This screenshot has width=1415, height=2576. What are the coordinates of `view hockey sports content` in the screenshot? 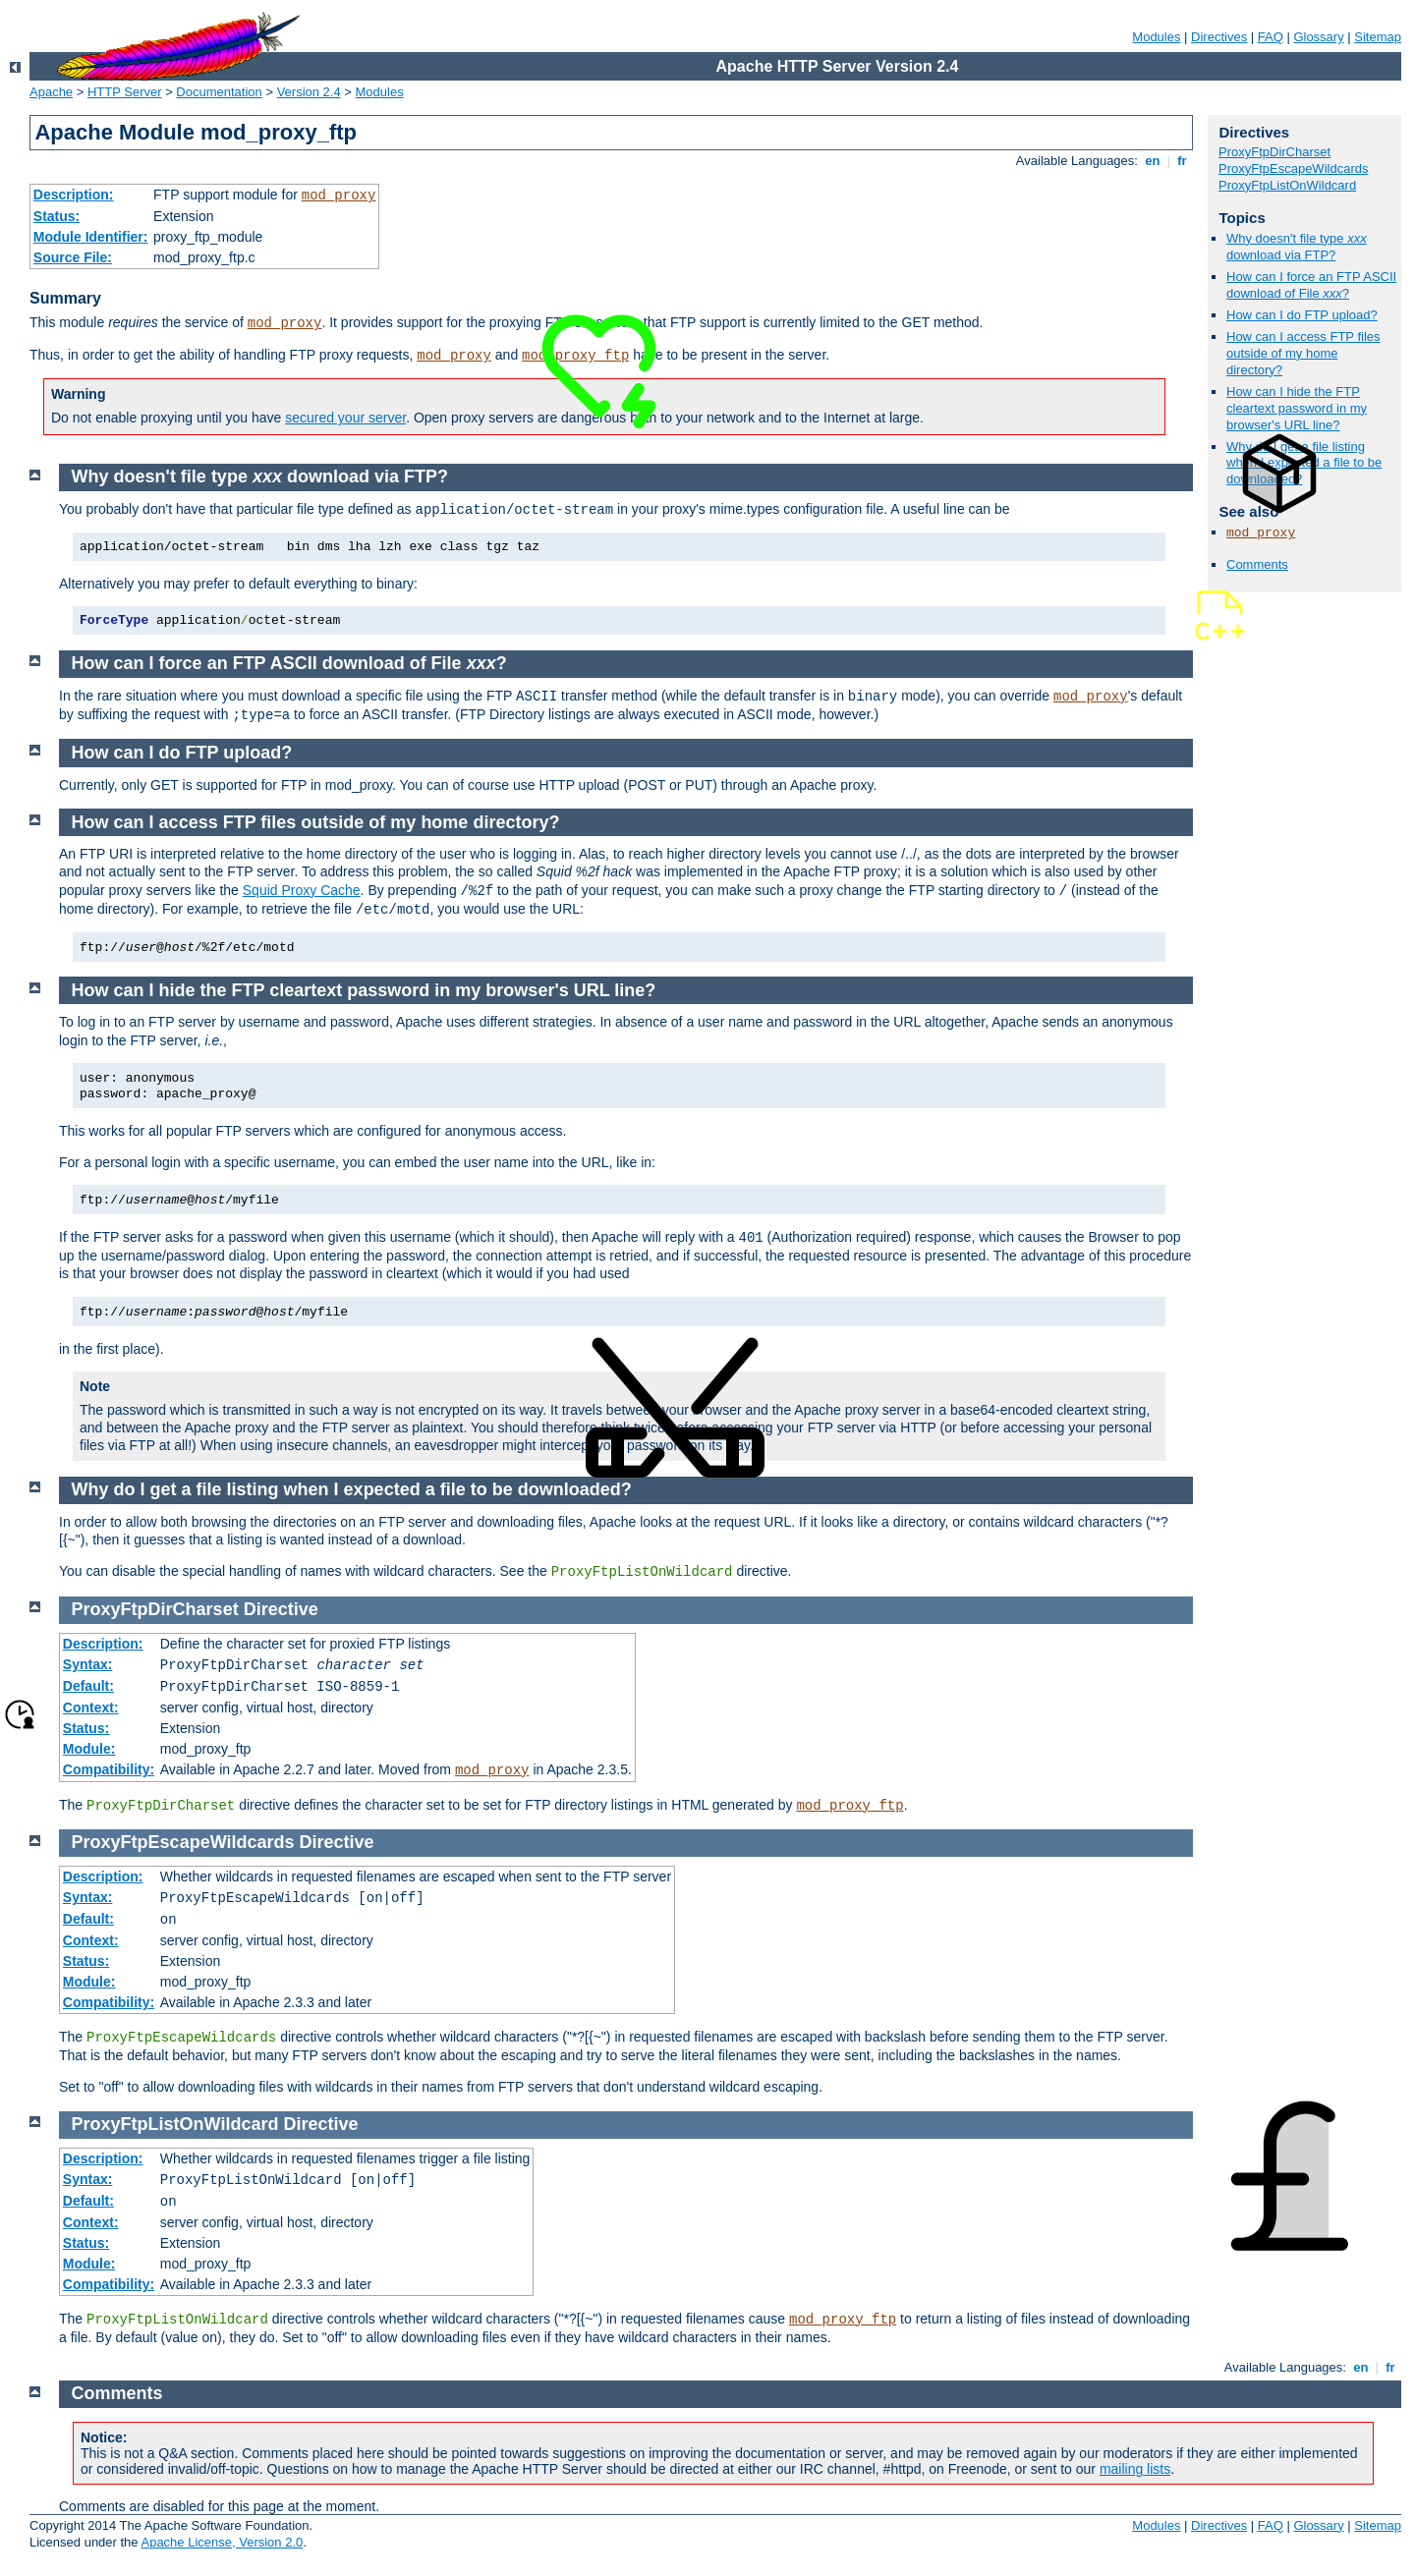 It's located at (675, 1408).